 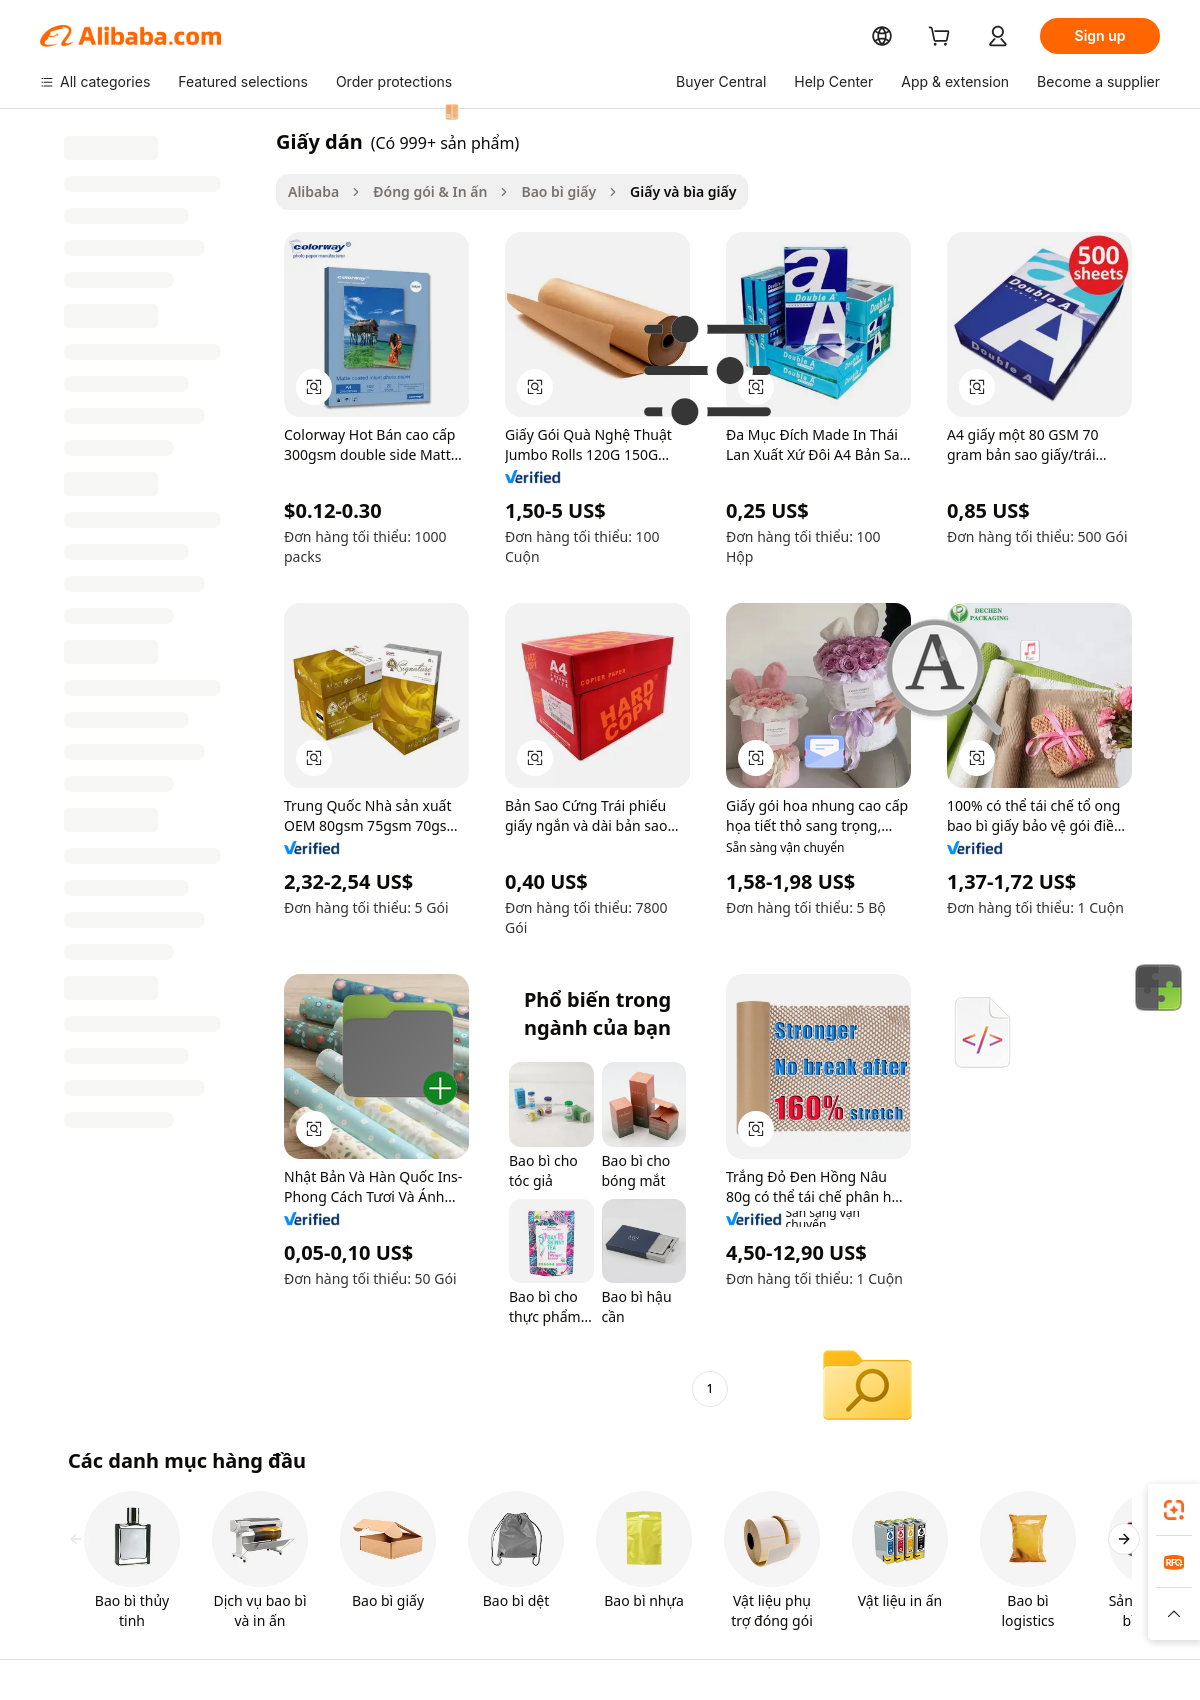 I want to click on search for text or content, so click(x=943, y=676).